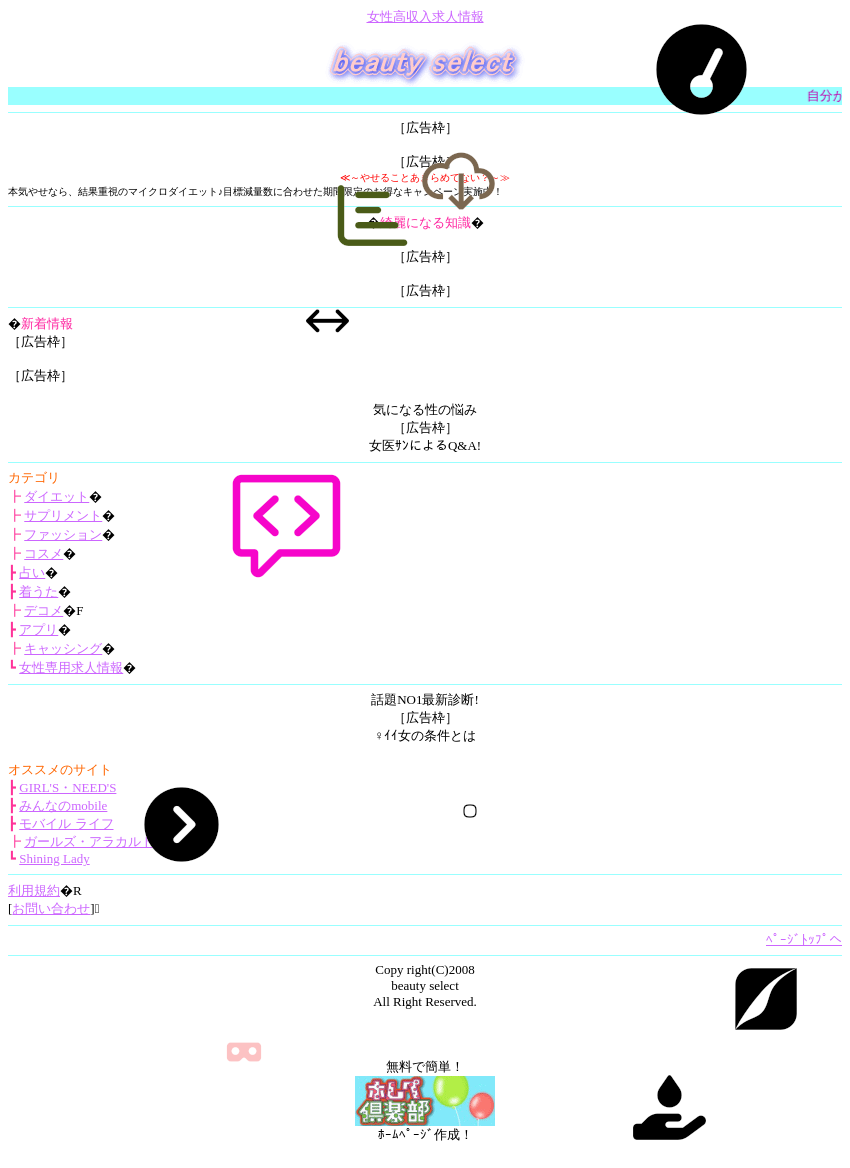  Describe the element at coordinates (458, 178) in the screenshot. I see `download file from cloud storage` at that location.